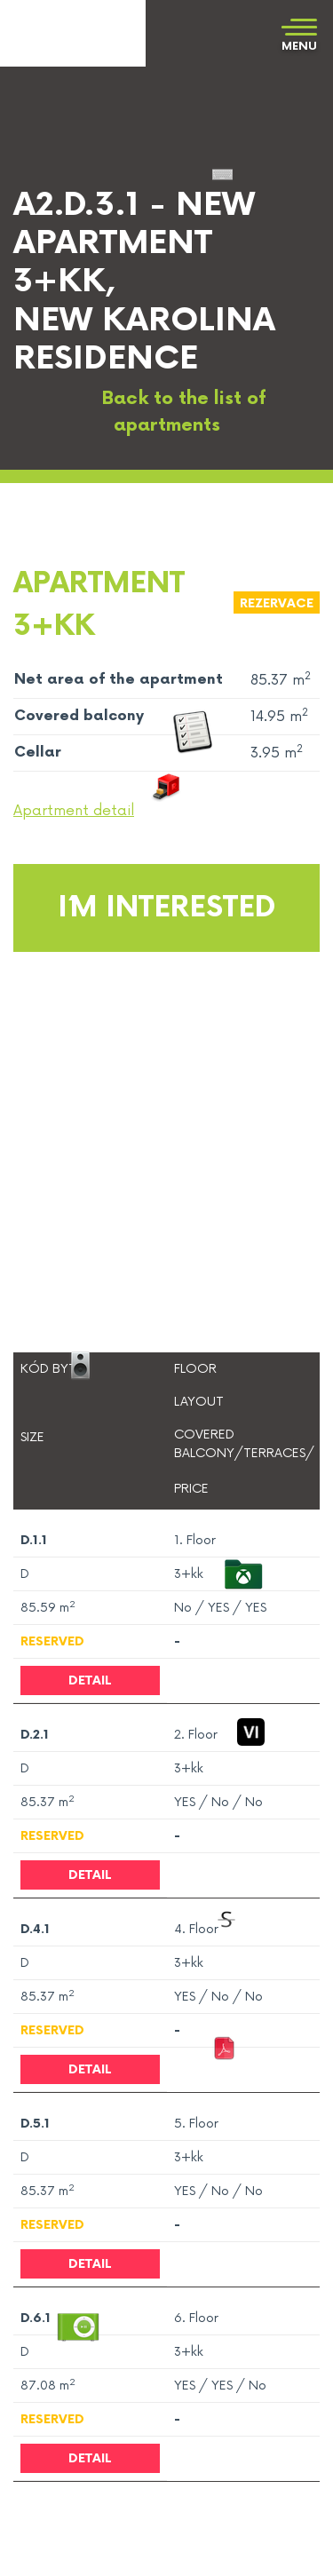 The image size is (333, 2576). I want to click on indicates bluetooth keyboard connected, so click(222, 174).